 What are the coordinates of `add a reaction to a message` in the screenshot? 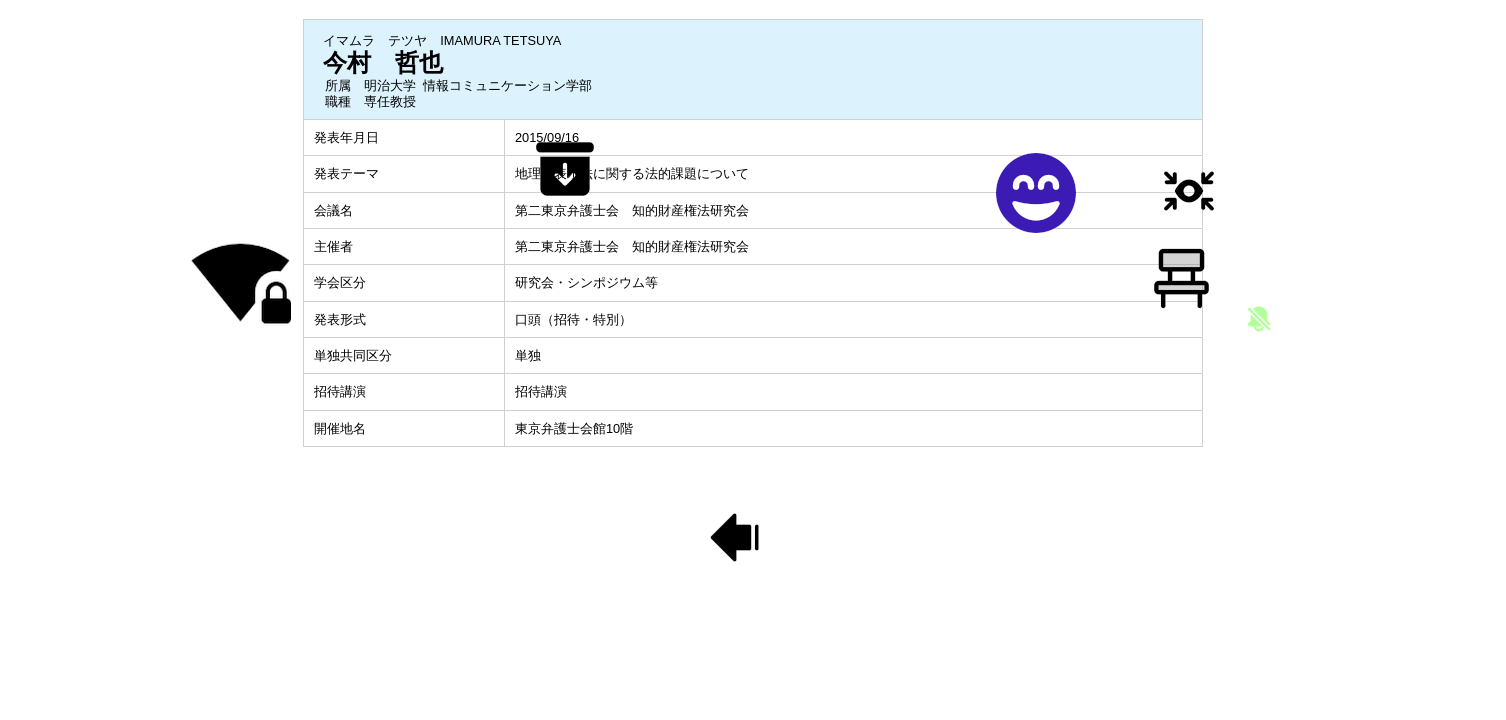 It's located at (1036, 193).